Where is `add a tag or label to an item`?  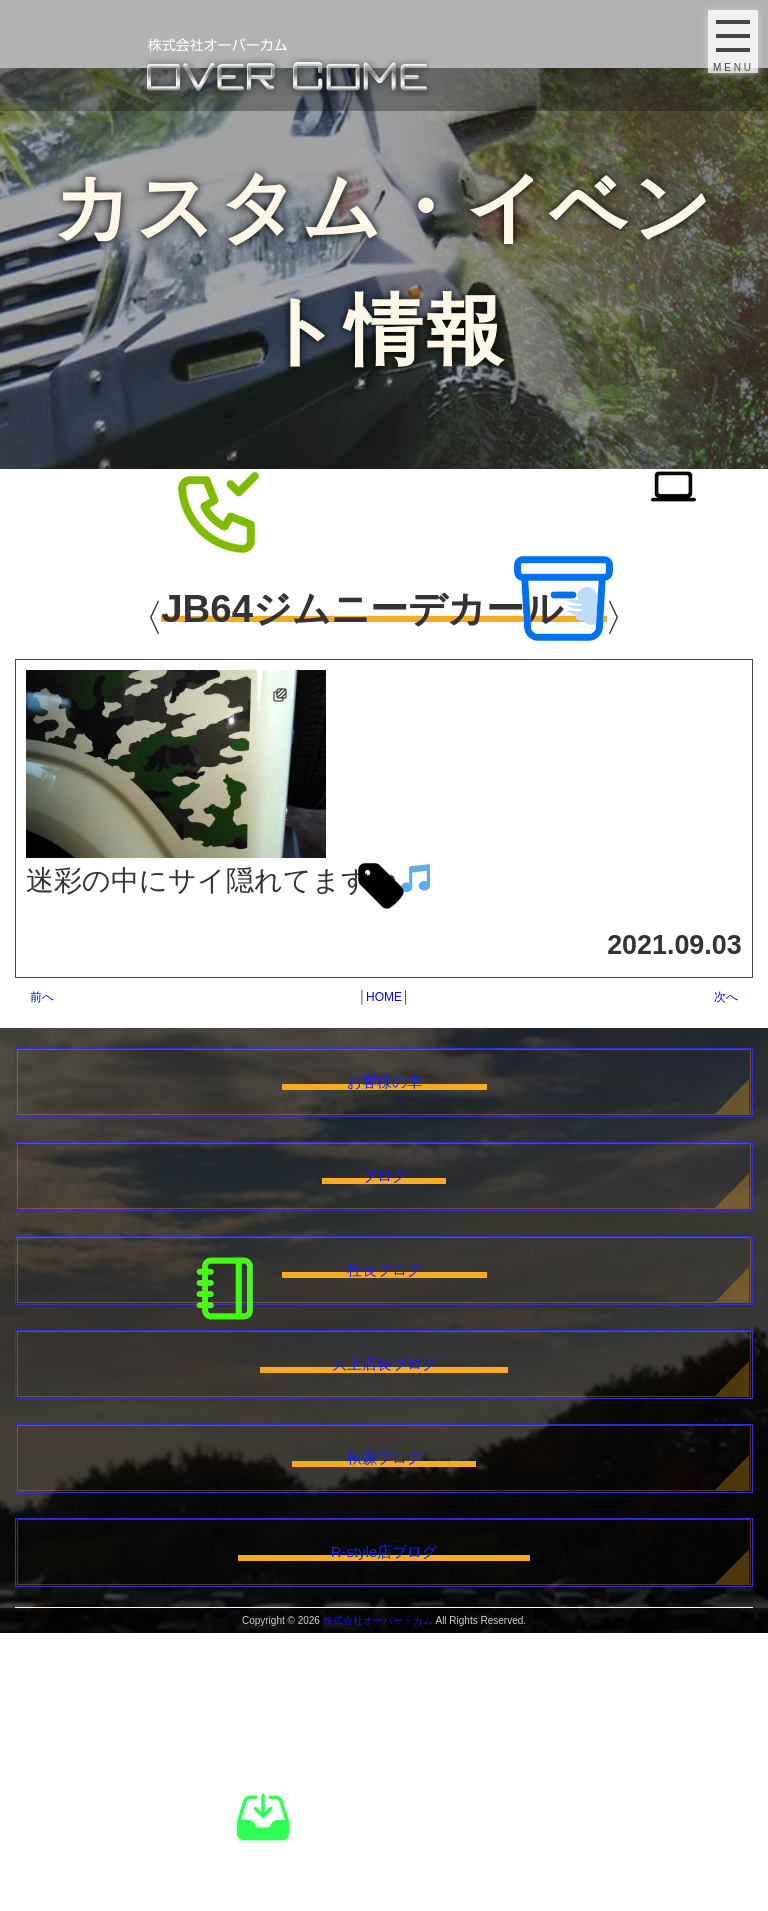 add a tag or label to an item is located at coordinates (380, 885).